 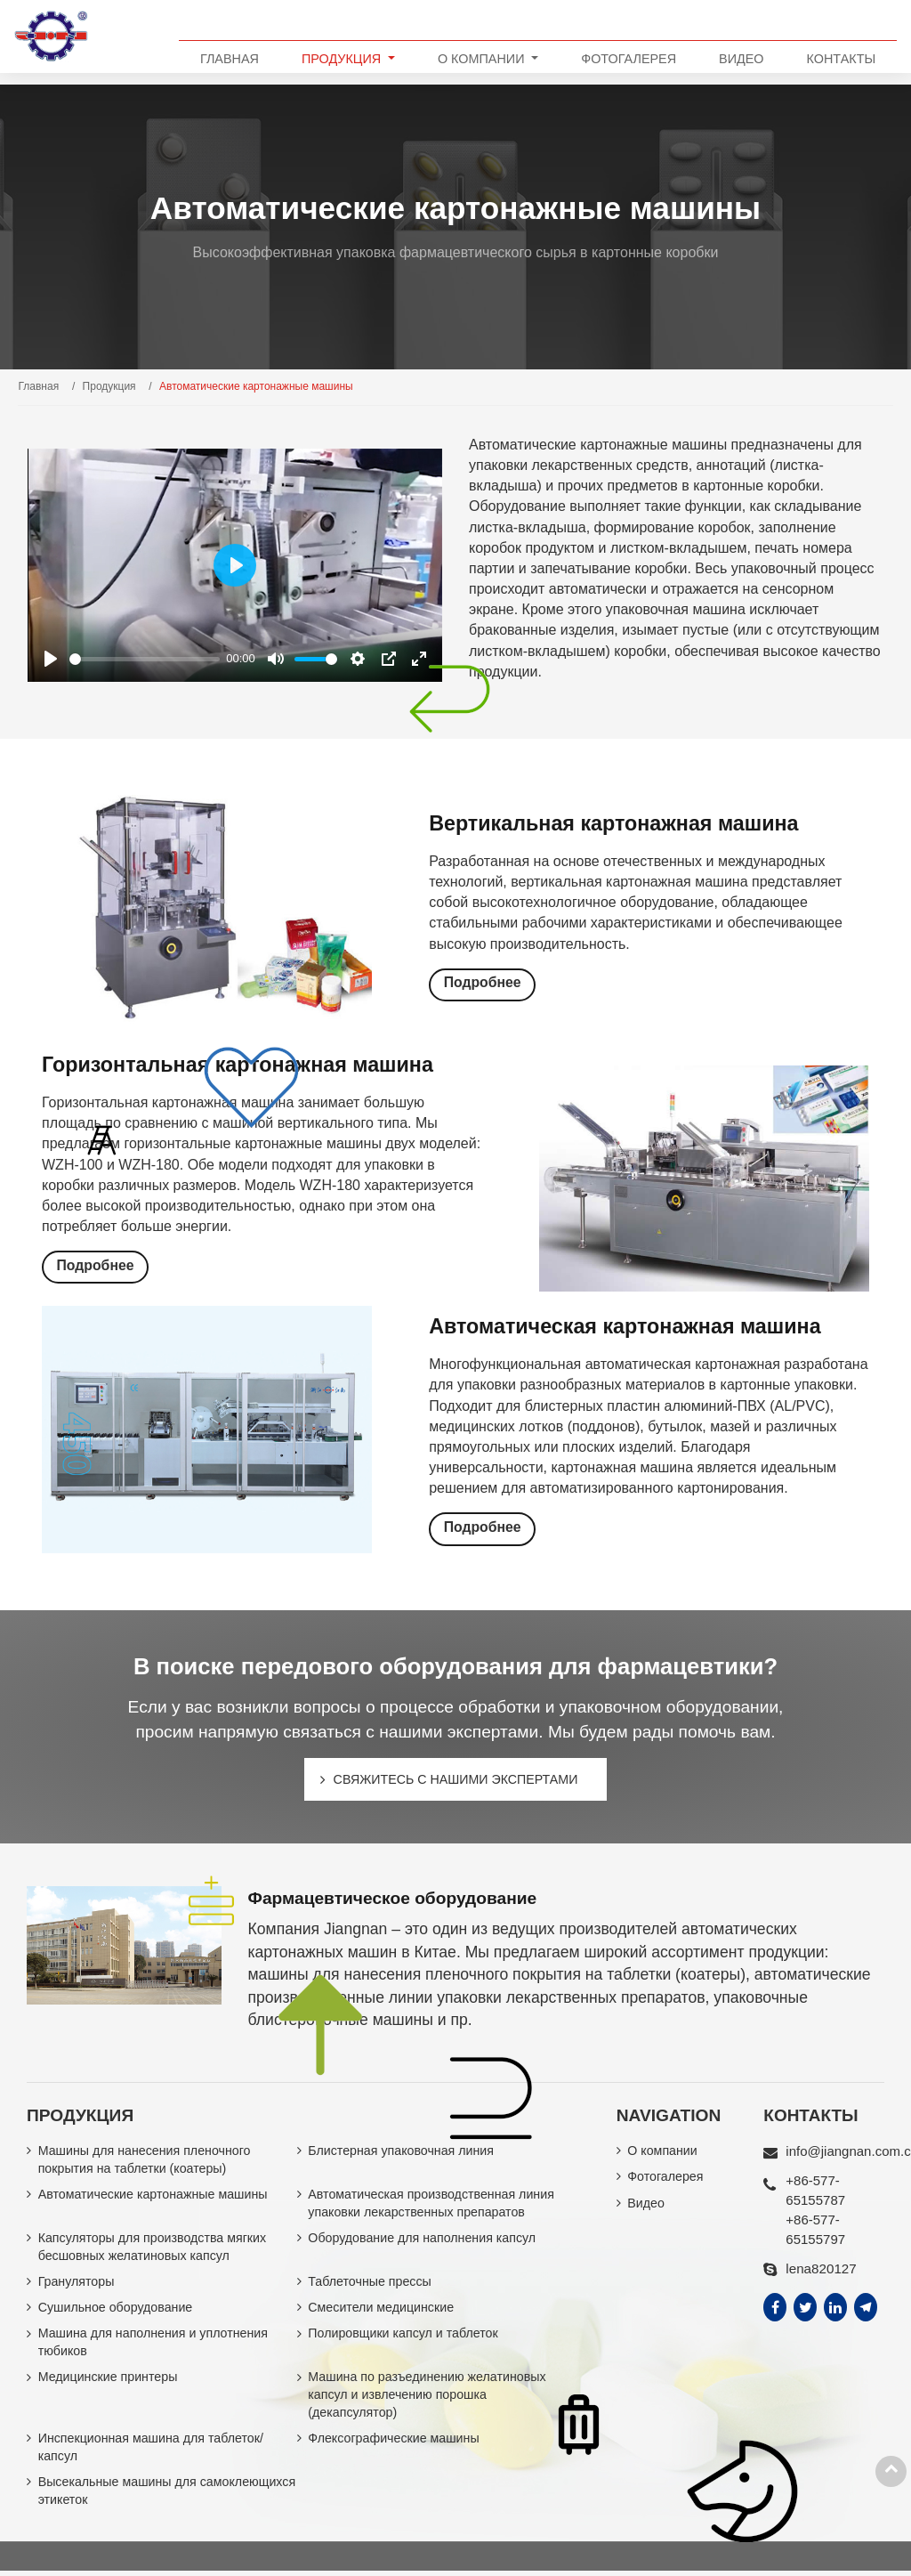 I want to click on indicates a superset relationship in mathematical notation, so click(x=488, y=2100).